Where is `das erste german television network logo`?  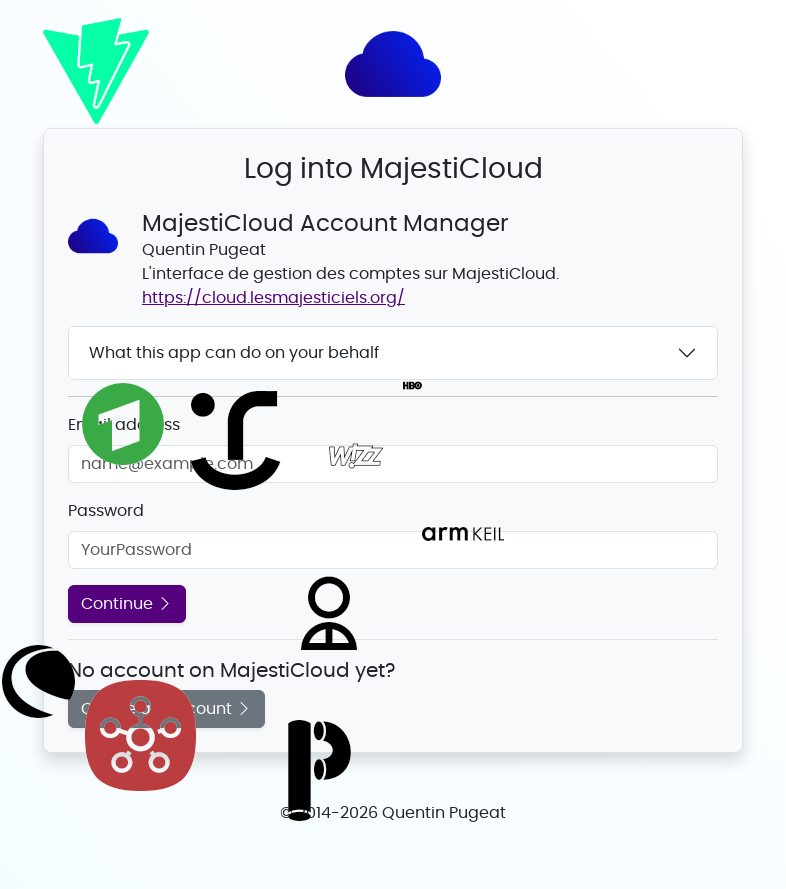 das erste german television network logo is located at coordinates (123, 424).